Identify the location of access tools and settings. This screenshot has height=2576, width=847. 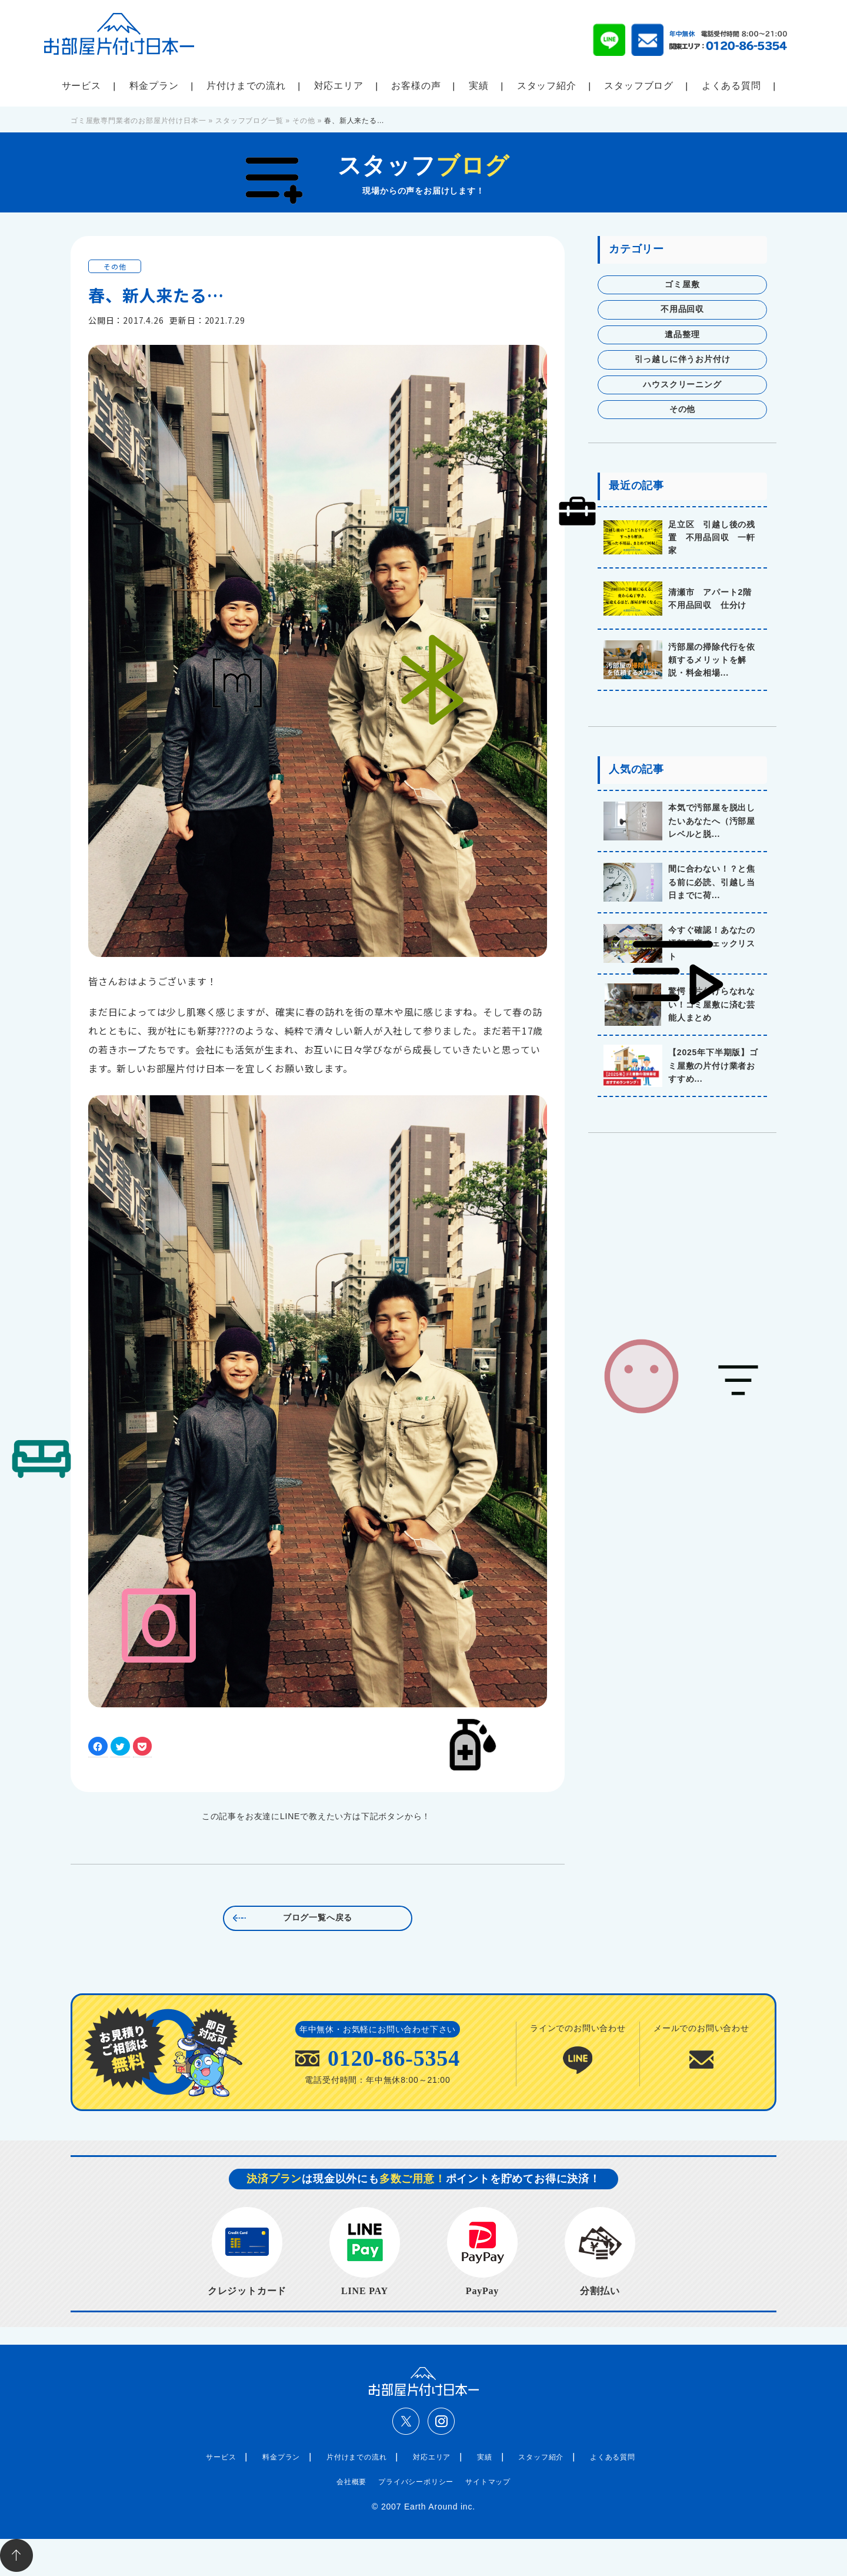
(577, 512).